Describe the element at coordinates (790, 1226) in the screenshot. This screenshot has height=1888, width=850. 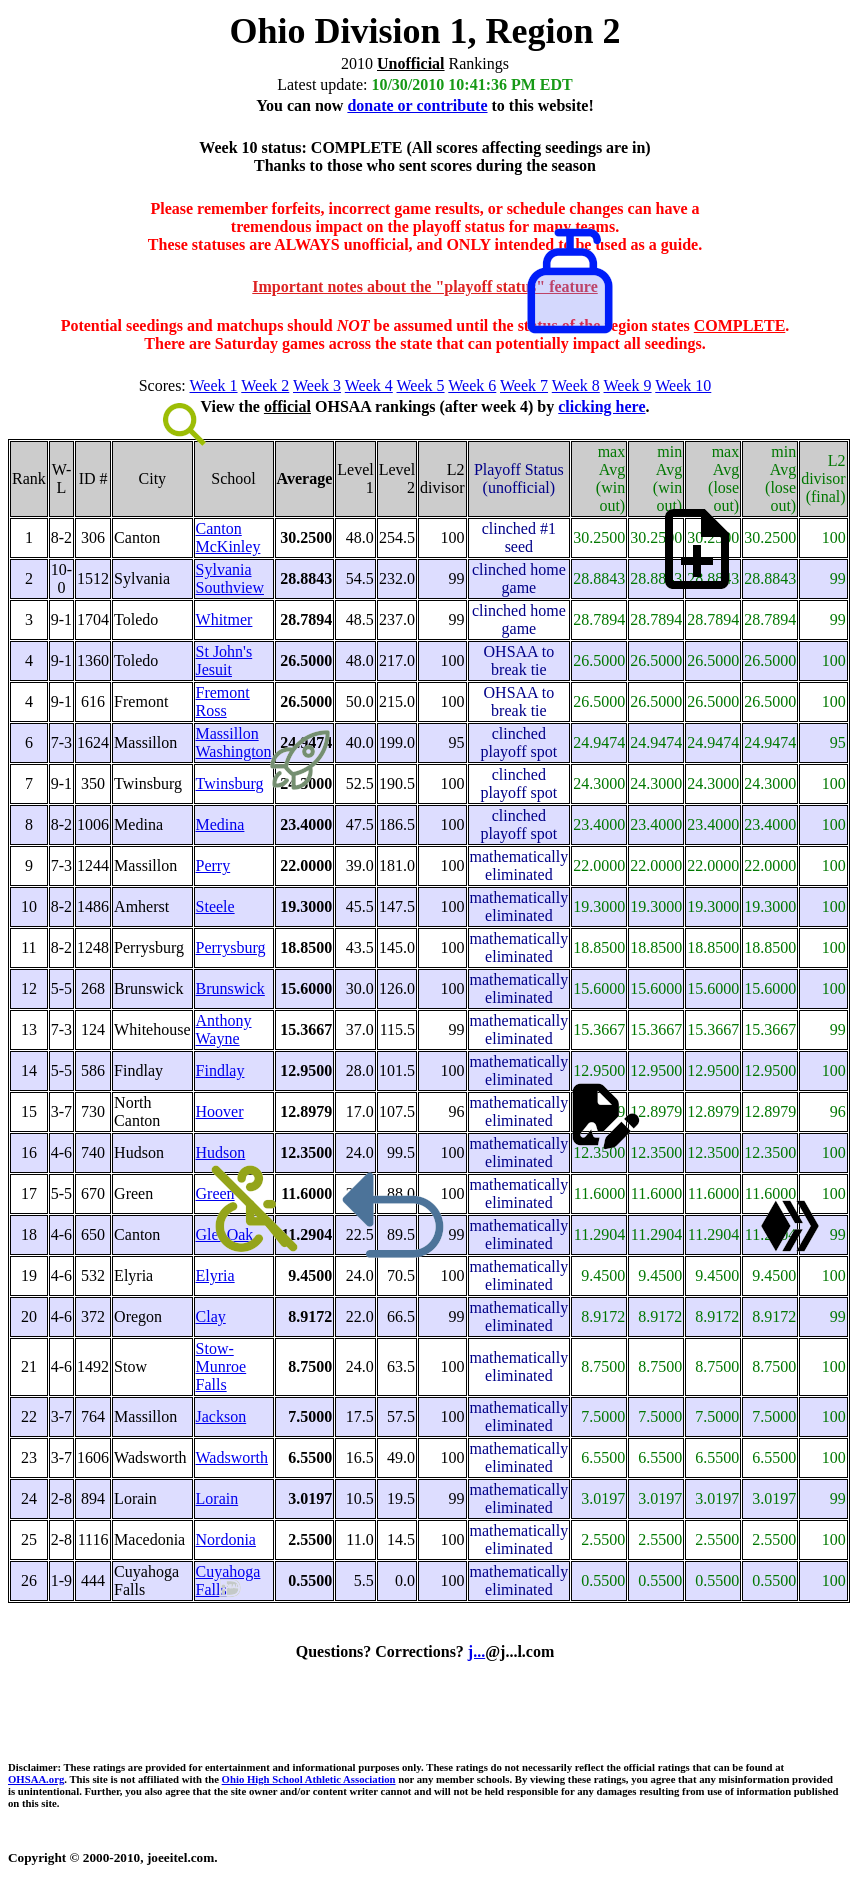
I see `hive blockchain platform logo` at that location.